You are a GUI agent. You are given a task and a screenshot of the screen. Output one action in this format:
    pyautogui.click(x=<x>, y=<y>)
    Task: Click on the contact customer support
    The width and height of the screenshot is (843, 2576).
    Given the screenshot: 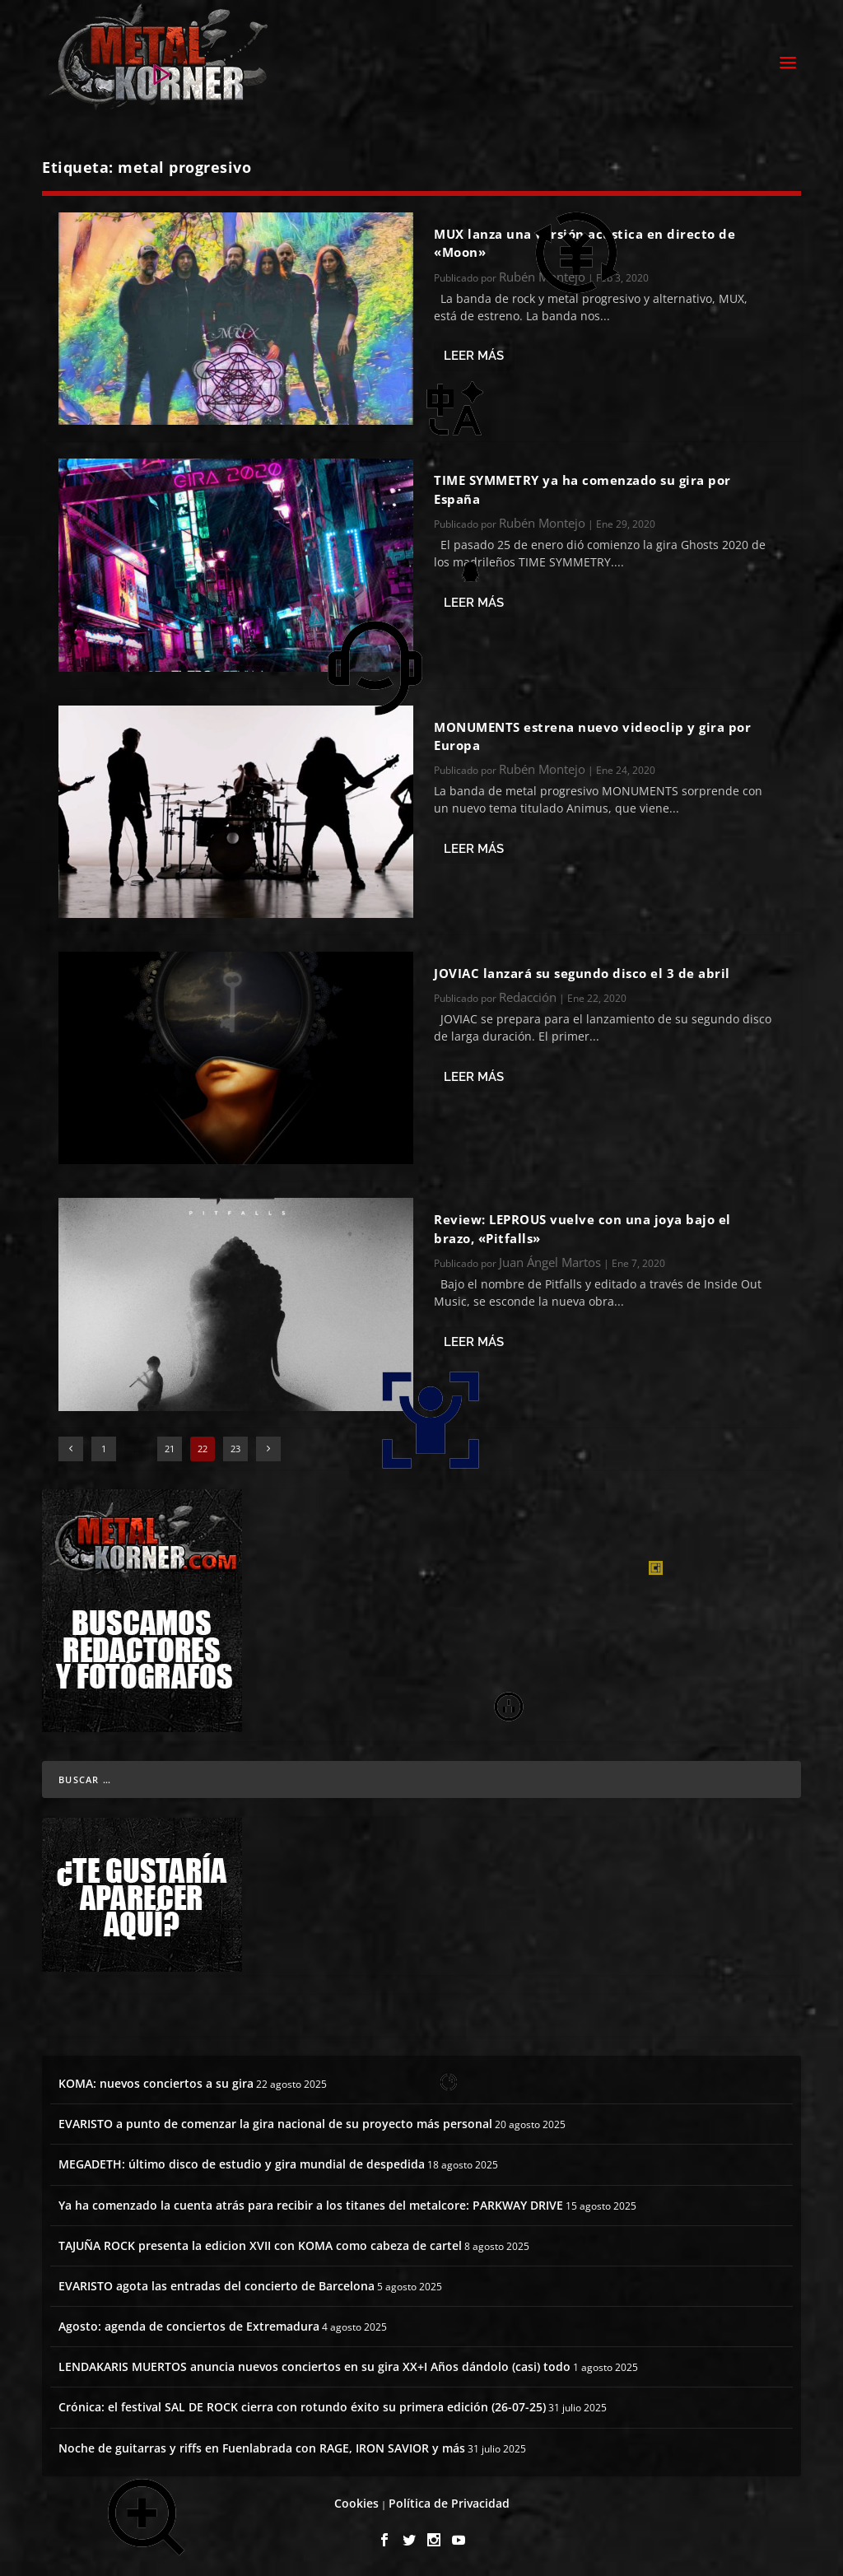 What is the action you would take?
    pyautogui.click(x=375, y=668)
    